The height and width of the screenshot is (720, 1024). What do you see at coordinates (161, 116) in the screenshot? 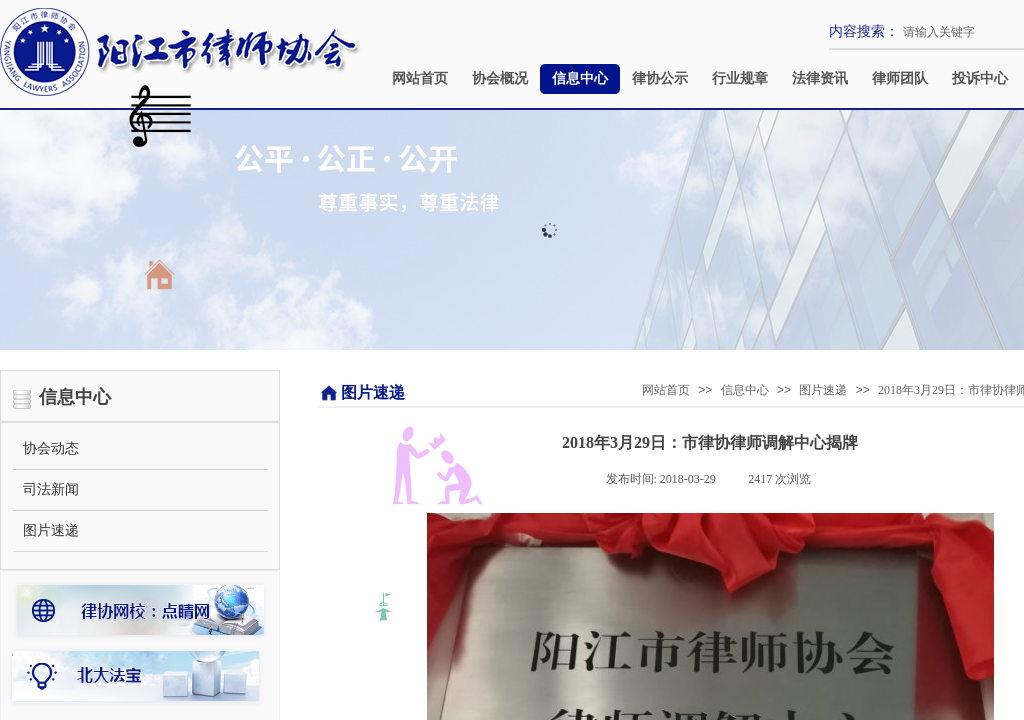
I see `view sheet music or musical scores` at bounding box center [161, 116].